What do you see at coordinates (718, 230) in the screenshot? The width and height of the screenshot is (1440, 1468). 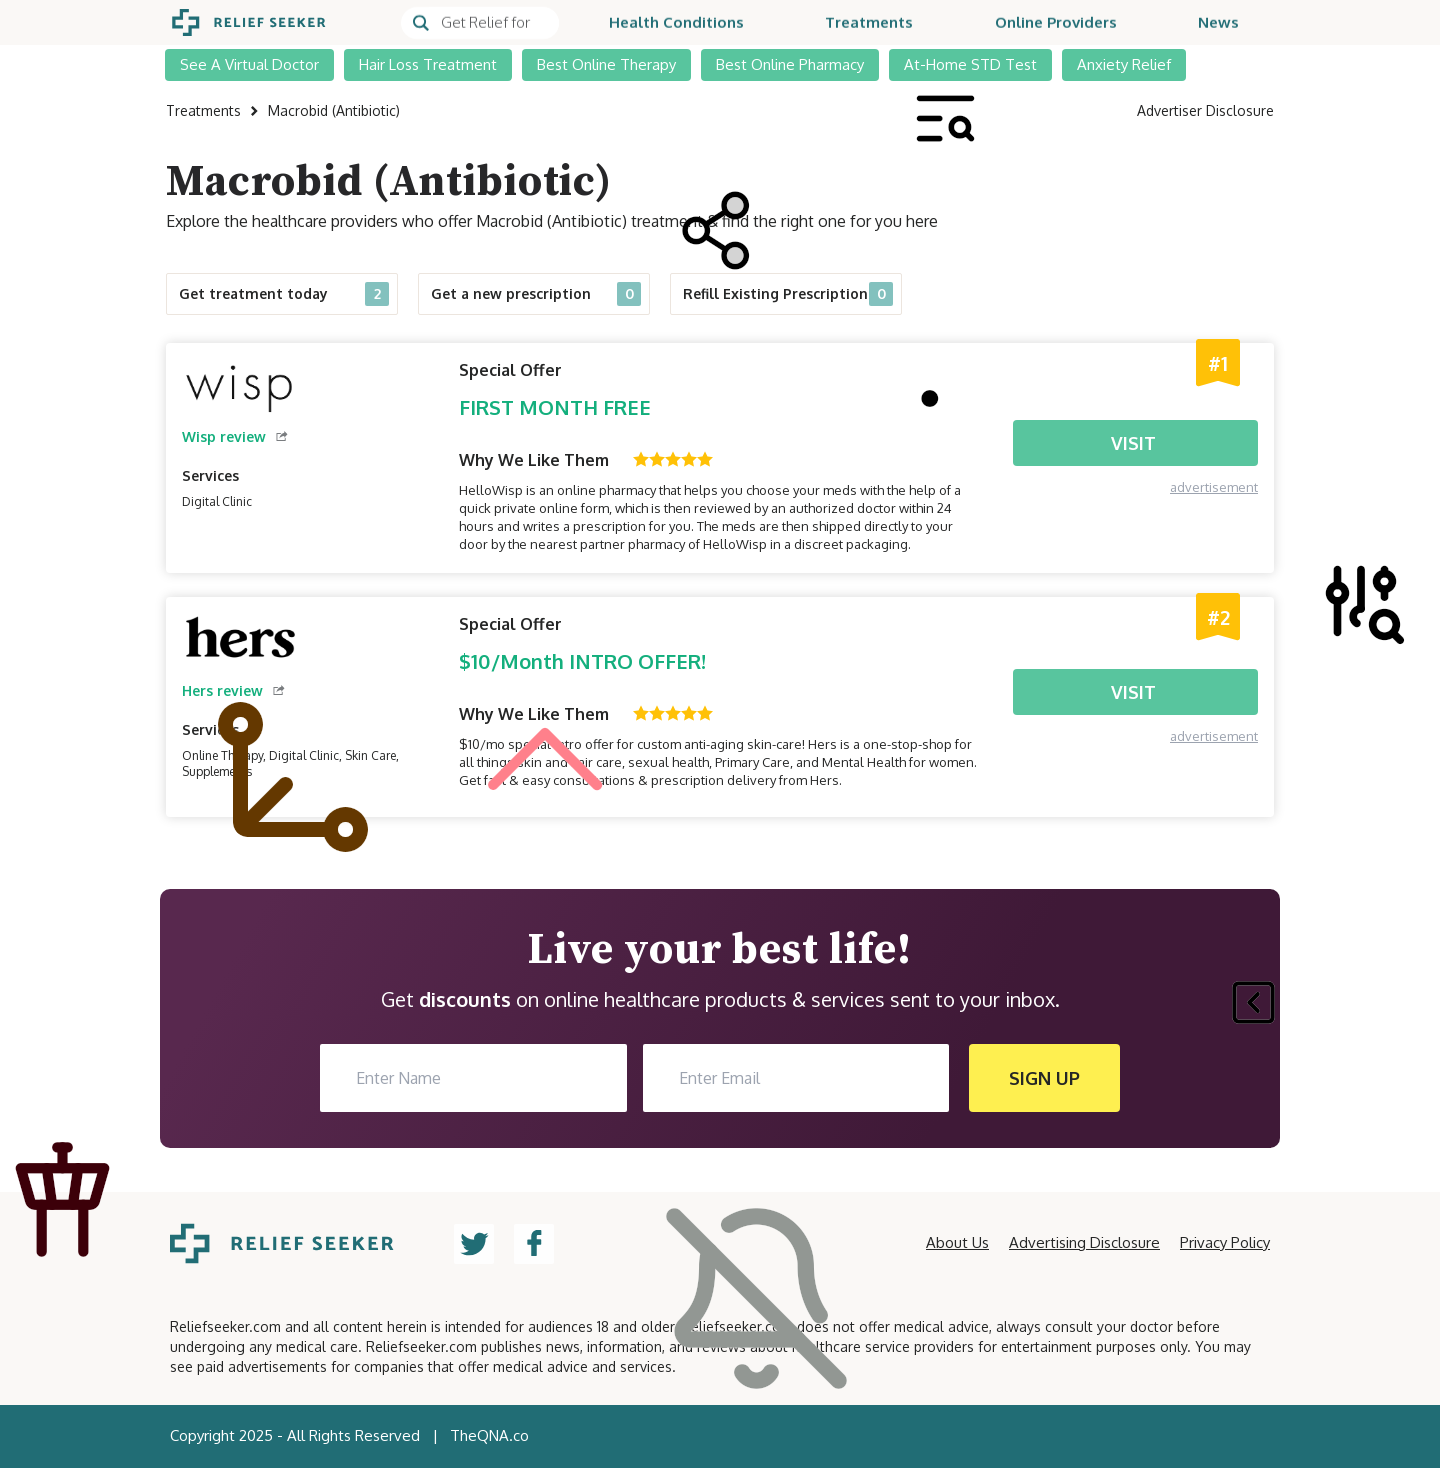 I see `share content to social networks` at bounding box center [718, 230].